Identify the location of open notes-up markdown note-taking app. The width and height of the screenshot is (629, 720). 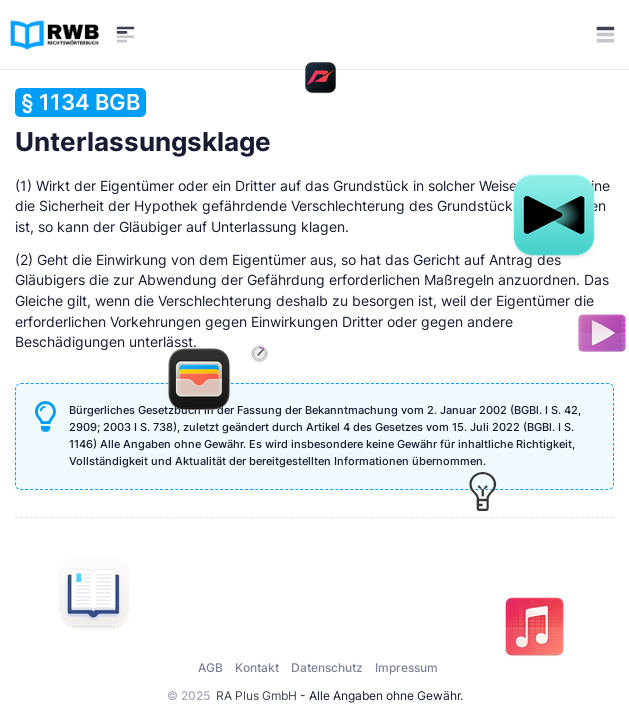
(94, 592).